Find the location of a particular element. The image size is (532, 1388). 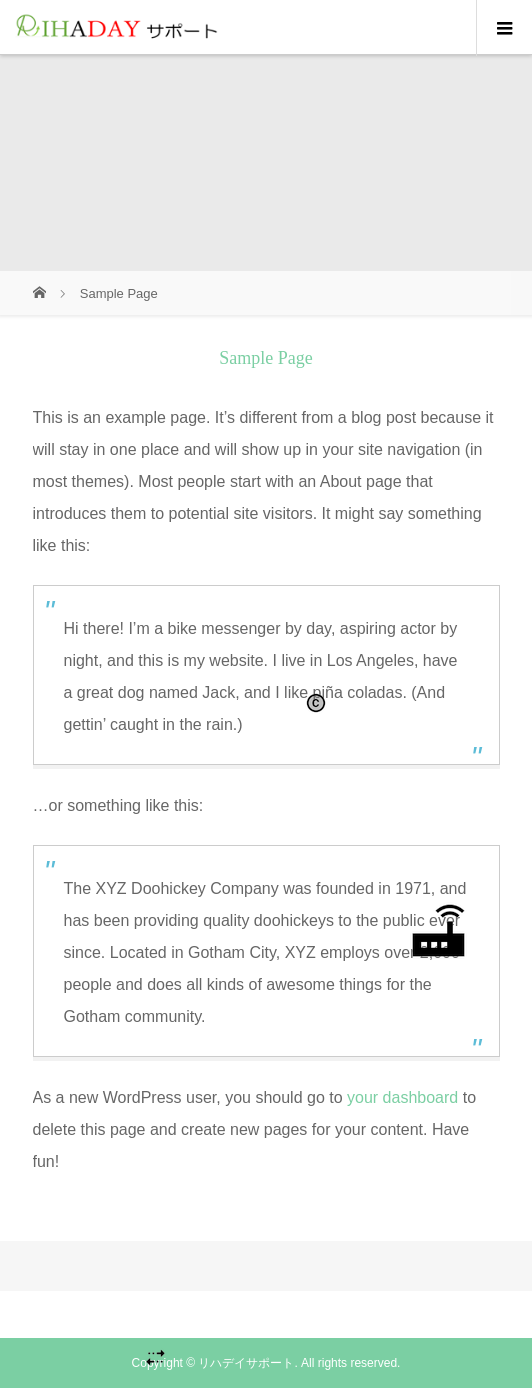

indicates copyrighted content is located at coordinates (316, 703).